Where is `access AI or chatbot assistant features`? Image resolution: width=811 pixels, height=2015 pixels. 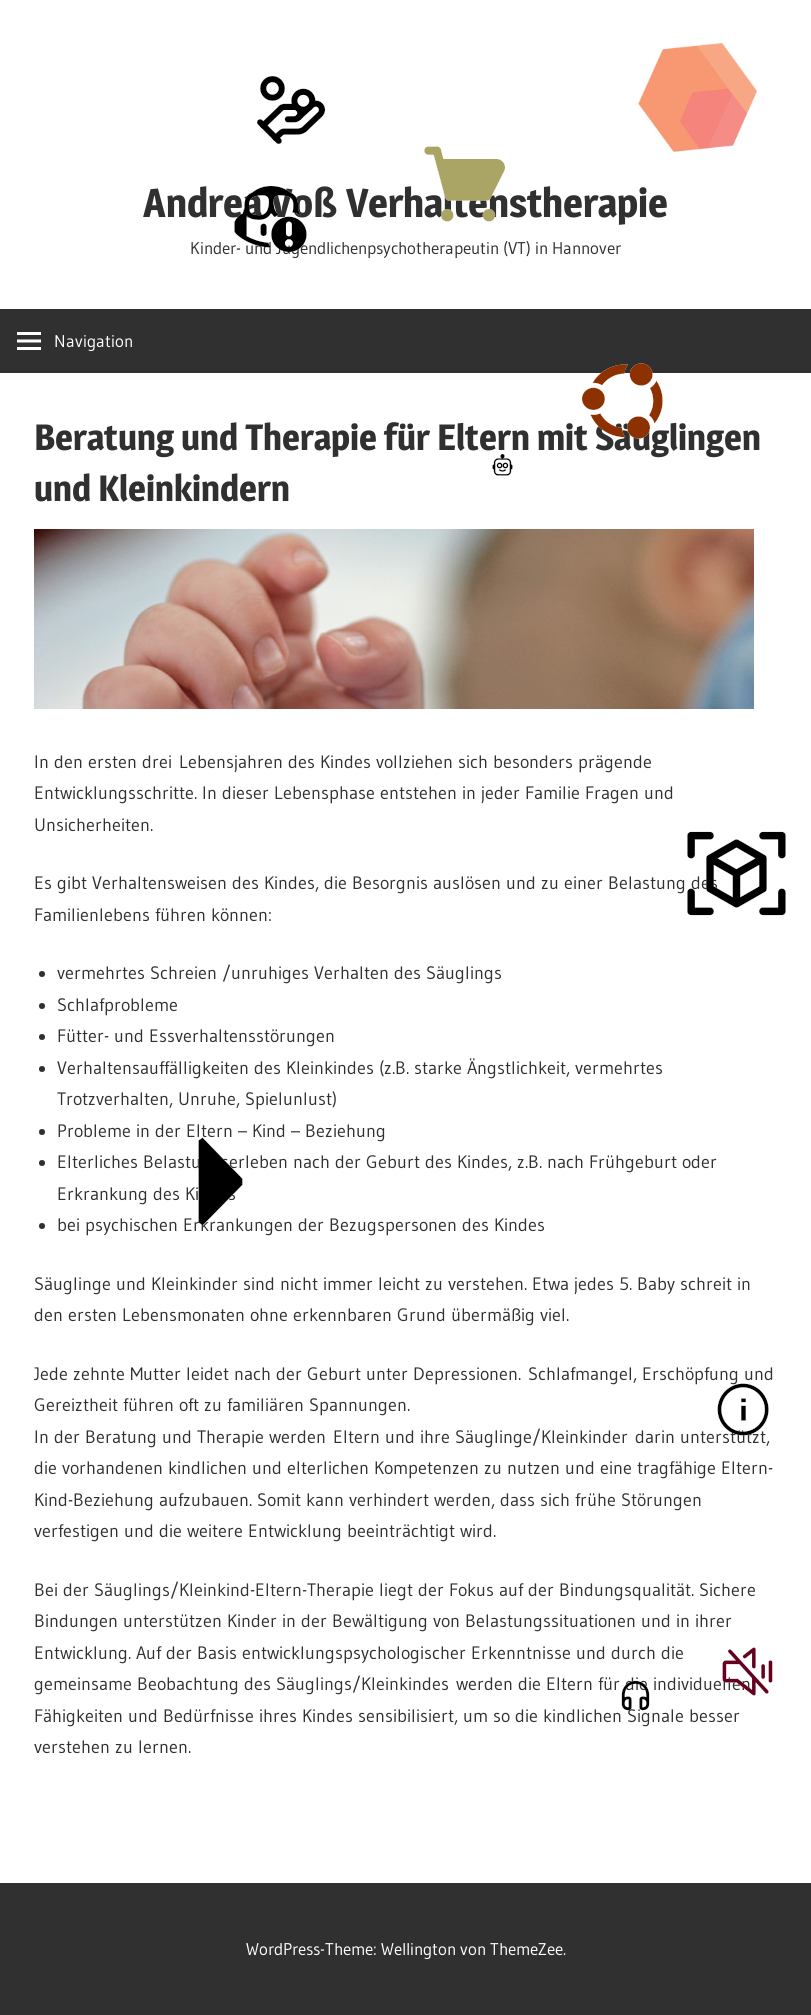
access AI or chatbot assistant features is located at coordinates (502, 465).